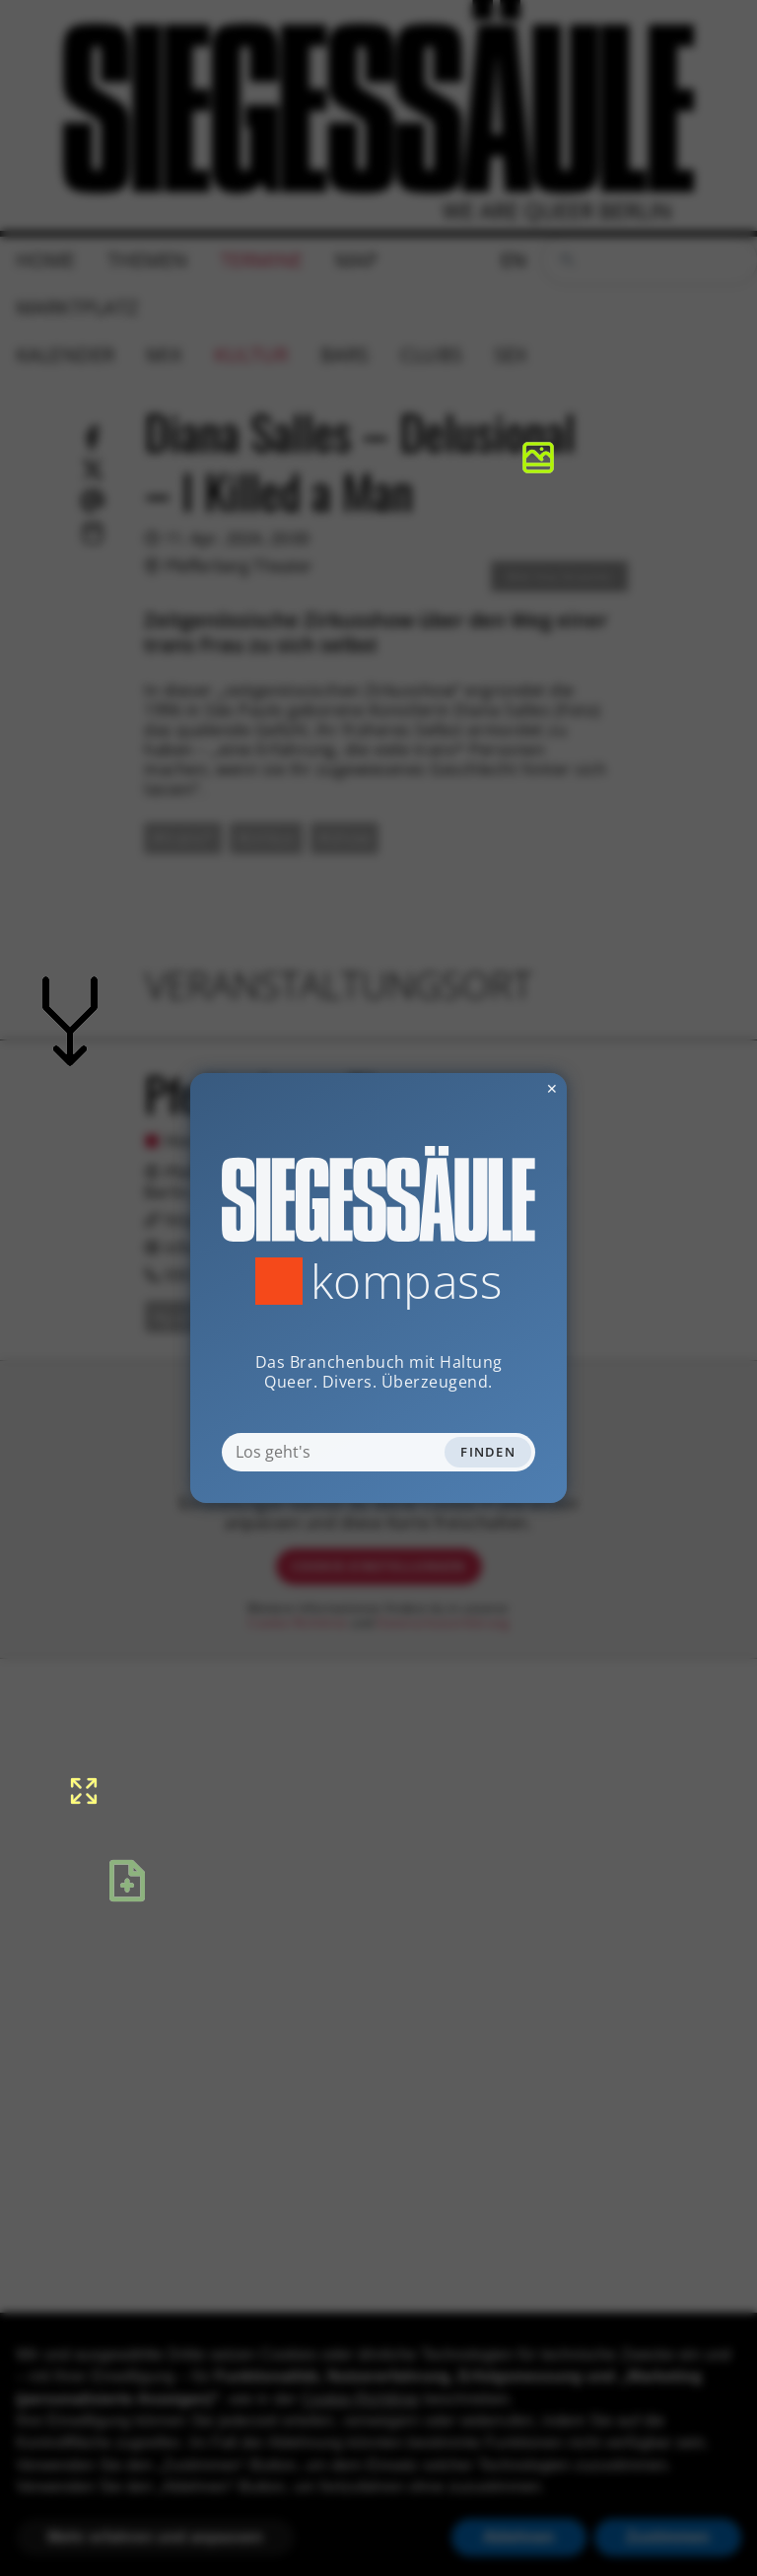  Describe the element at coordinates (127, 1881) in the screenshot. I see `create a new file` at that location.